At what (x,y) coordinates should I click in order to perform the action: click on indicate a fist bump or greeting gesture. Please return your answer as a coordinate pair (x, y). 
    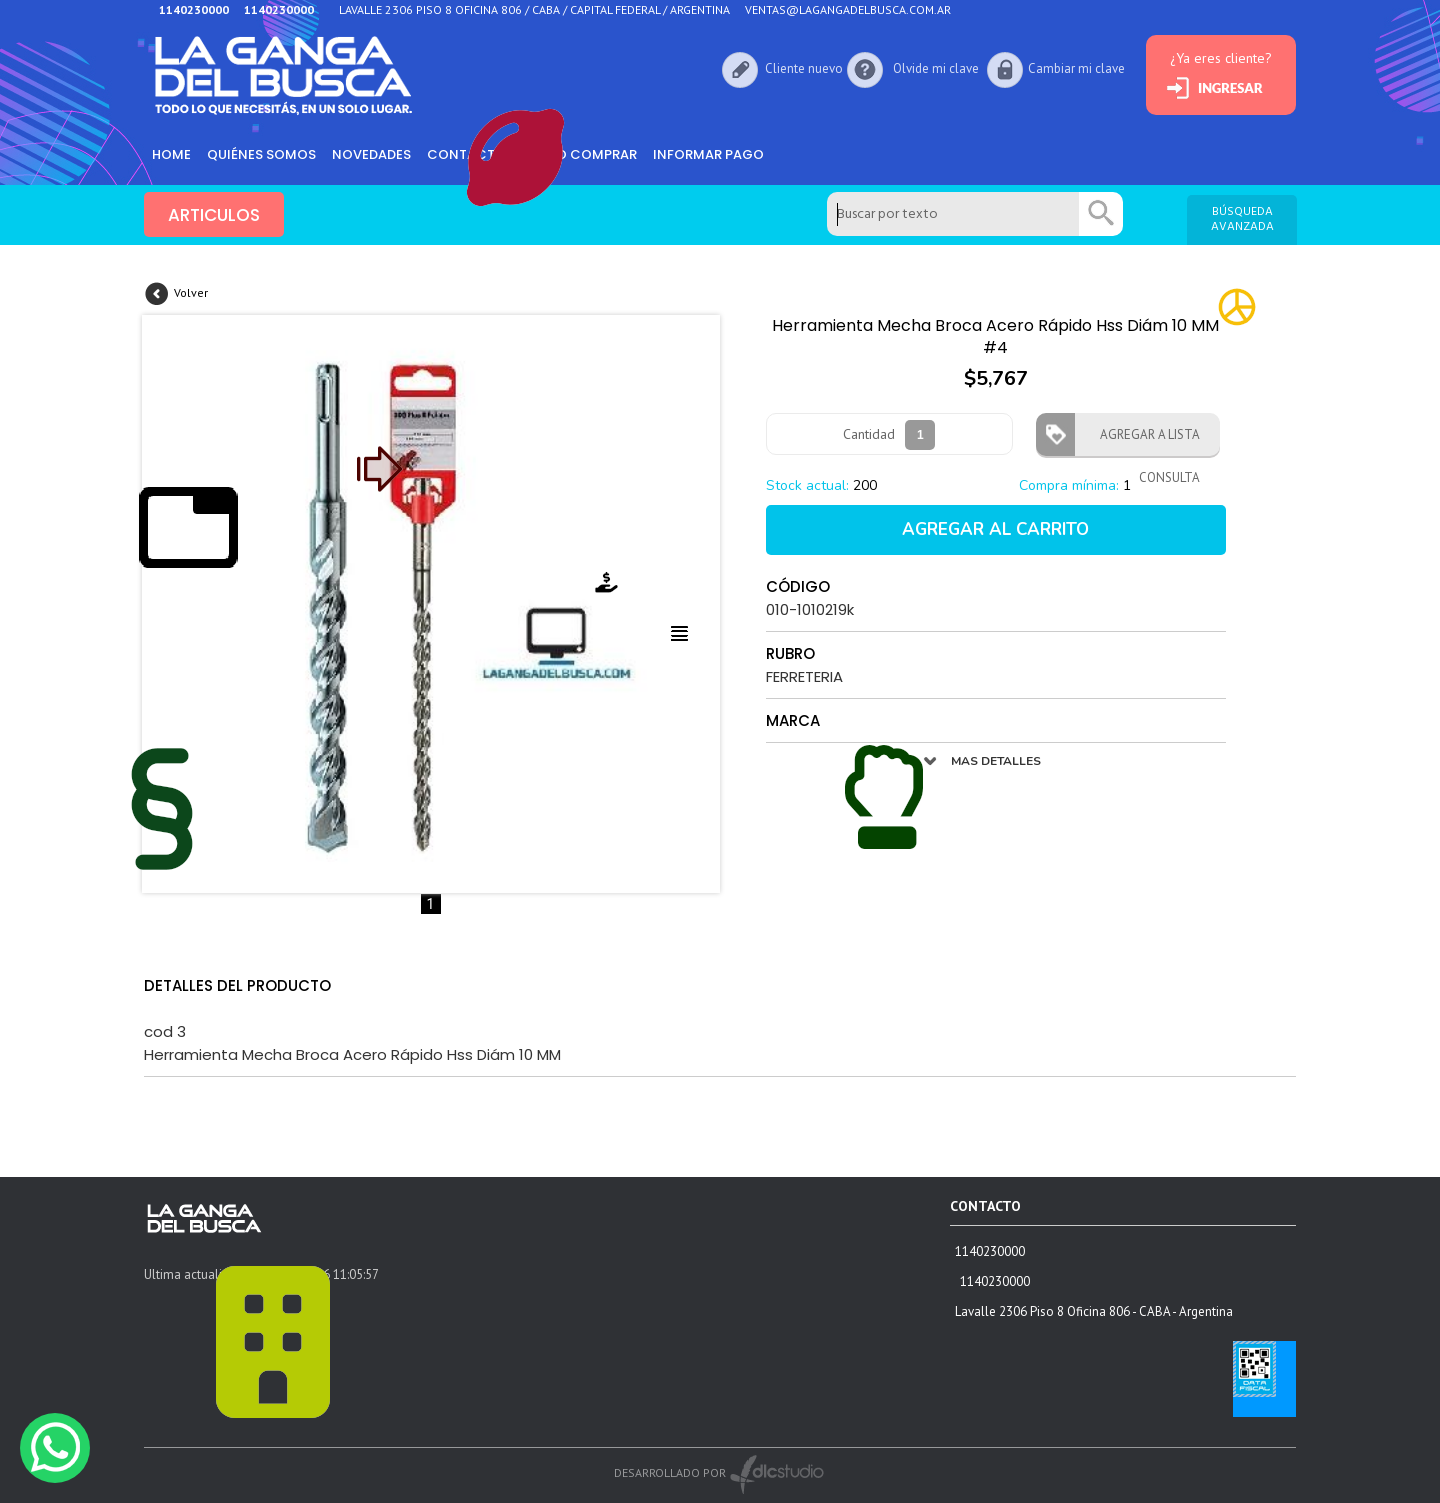
    Looking at the image, I should click on (884, 797).